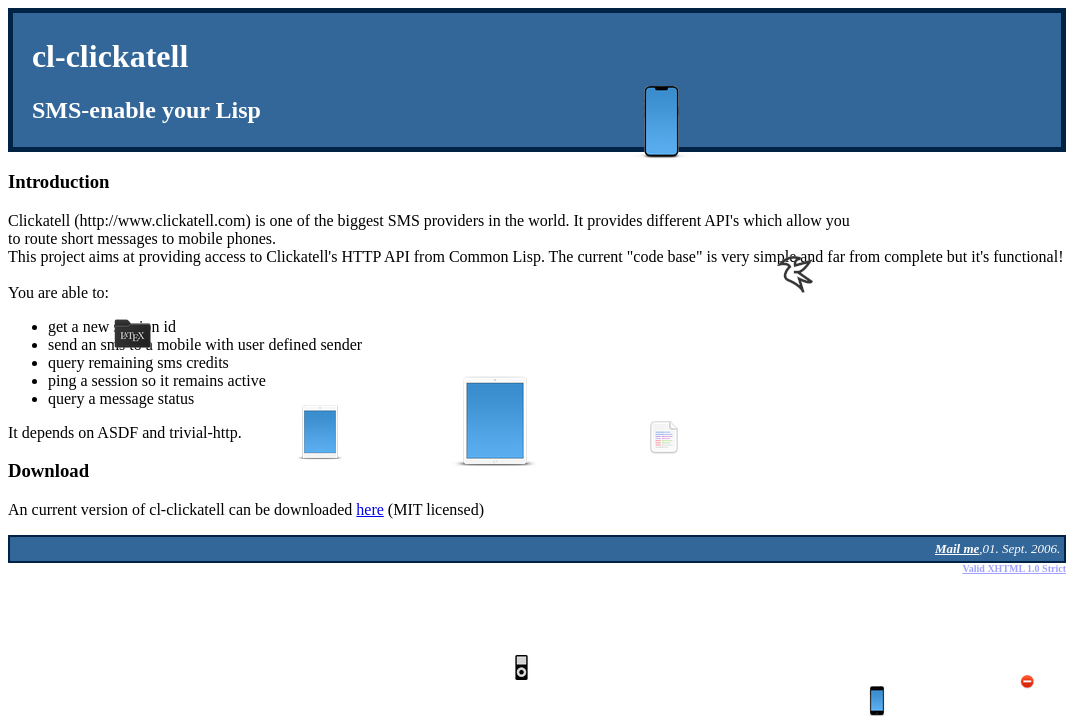 This screenshot has width=1074, height=720. What do you see at coordinates (664, 437) in the screenshot?
I see `open a script or code file` at bounding box center [664, 437].